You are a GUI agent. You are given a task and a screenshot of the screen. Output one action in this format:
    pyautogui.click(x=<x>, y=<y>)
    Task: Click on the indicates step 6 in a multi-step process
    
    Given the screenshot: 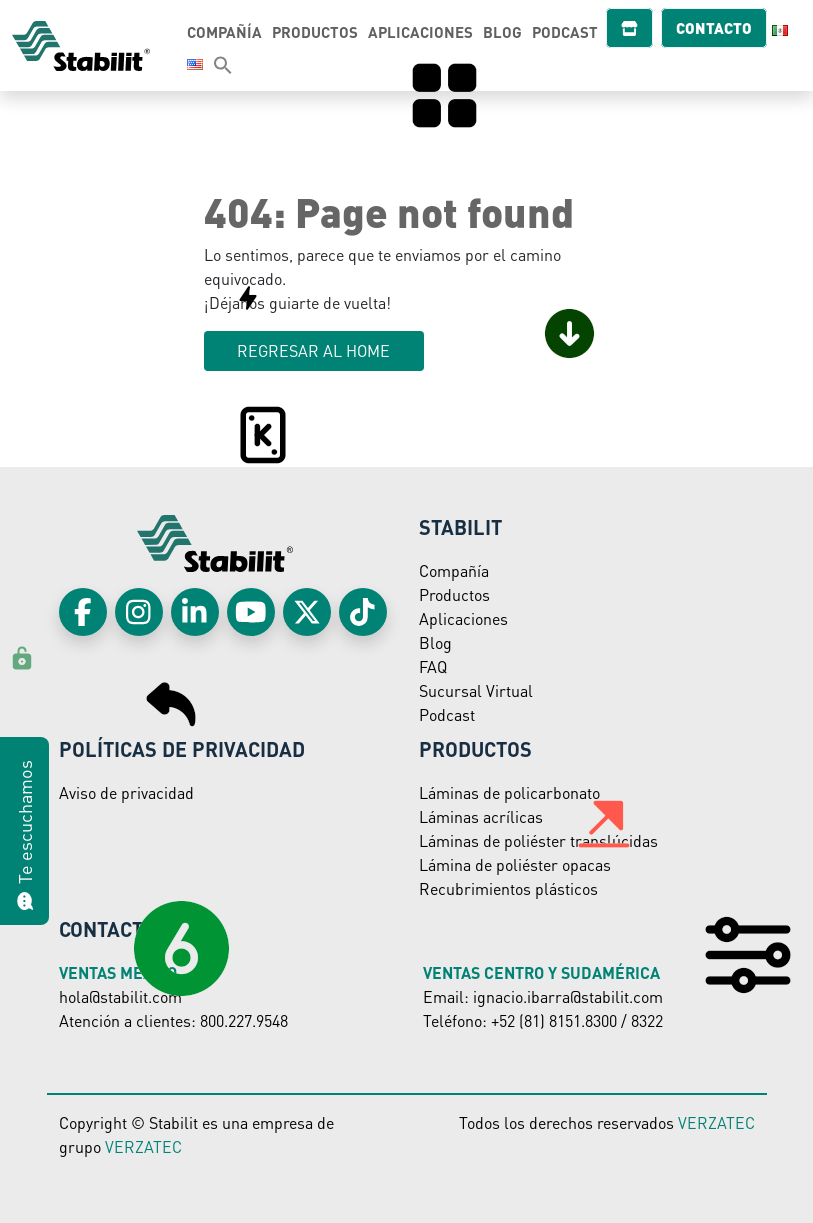 What is the action you would take?
    pyautogui.click(x=181, y=948)
    